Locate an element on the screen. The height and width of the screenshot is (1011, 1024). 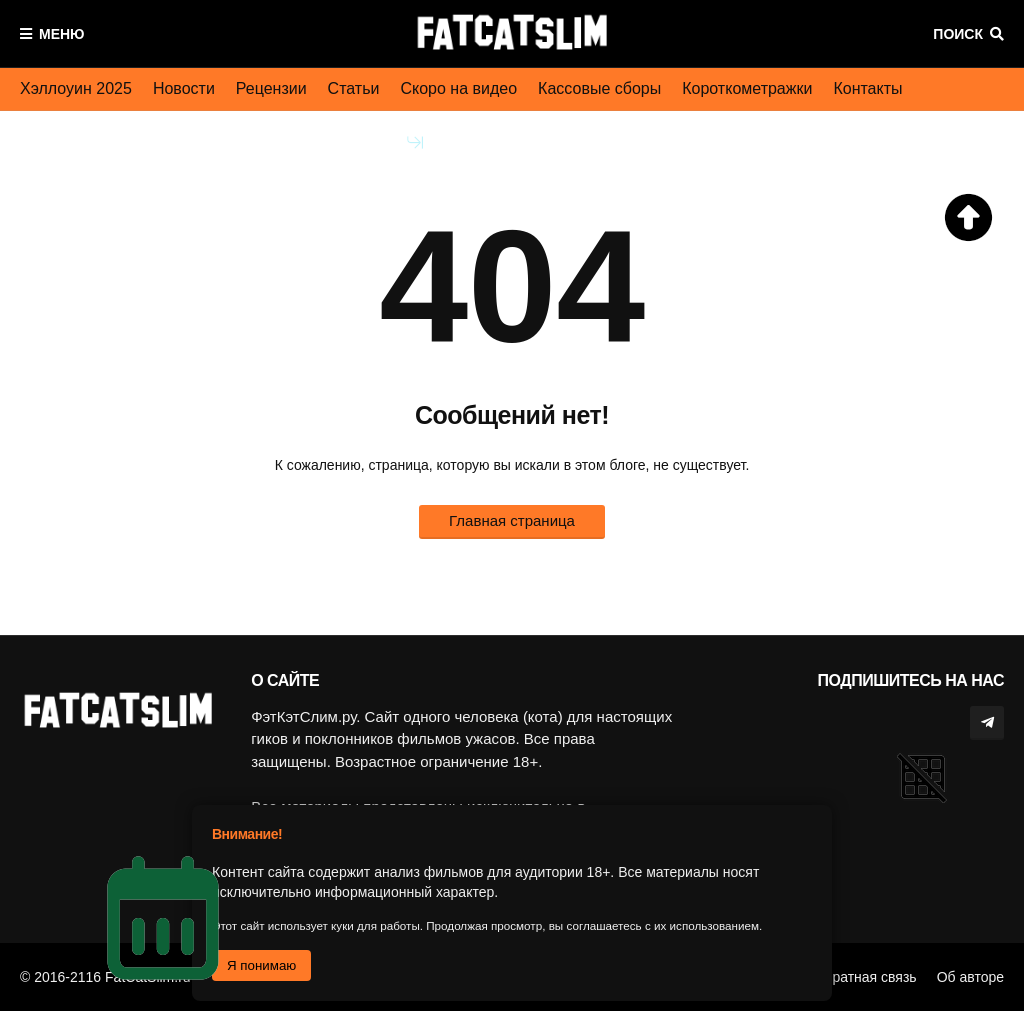
move cursor to next tab stop is located at coordinates (414, 142).